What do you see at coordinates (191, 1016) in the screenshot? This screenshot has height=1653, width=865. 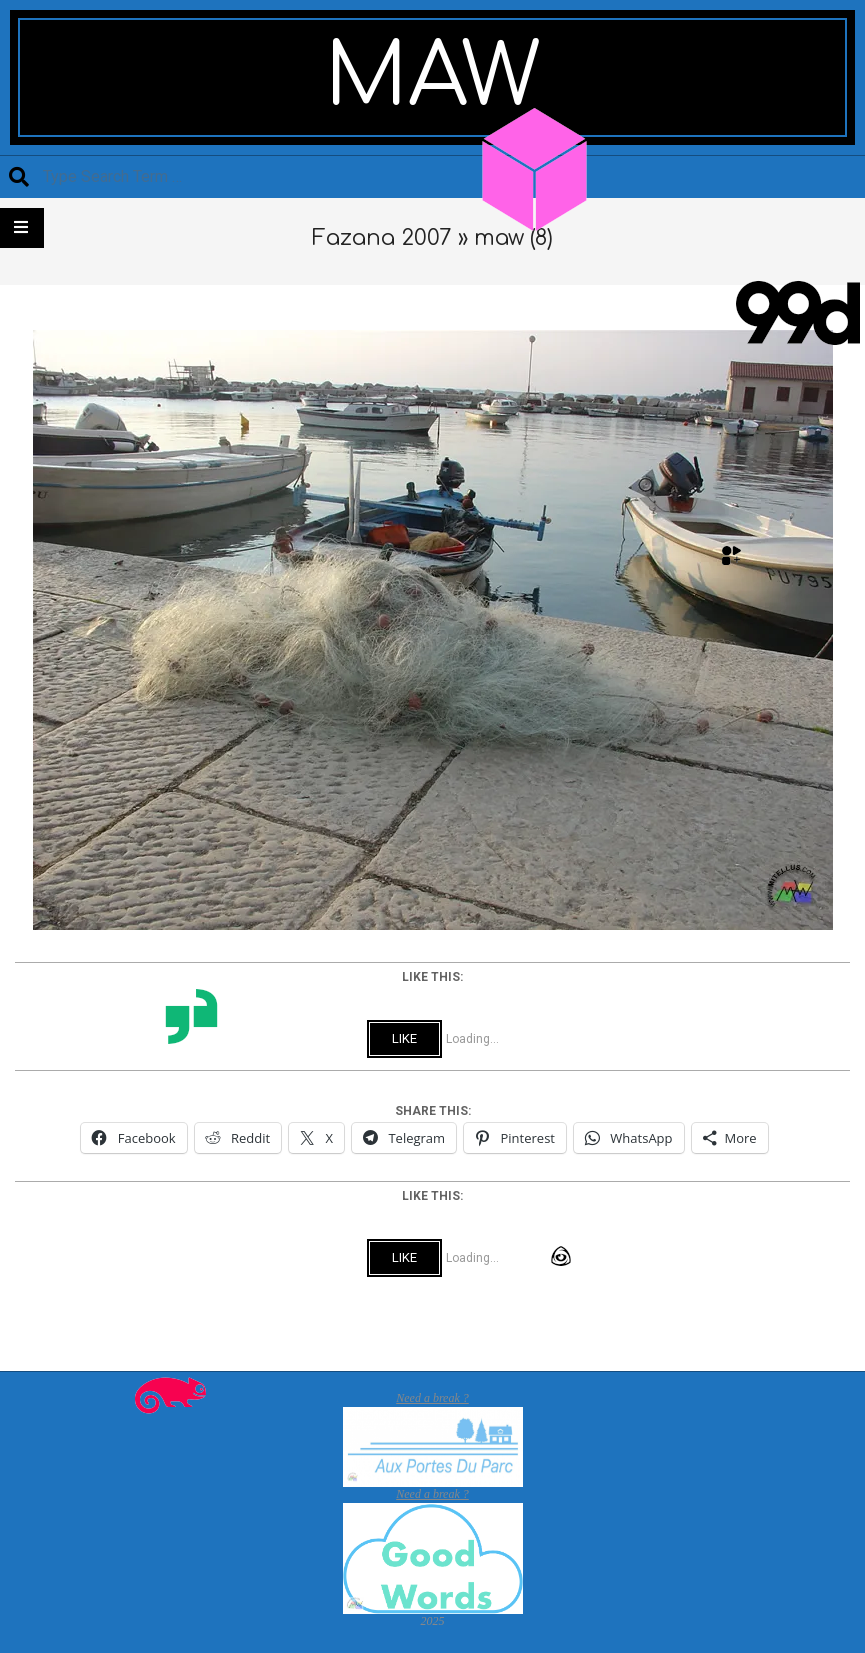 I see `visit glassdoor website` at bounding box center [191, 1016].